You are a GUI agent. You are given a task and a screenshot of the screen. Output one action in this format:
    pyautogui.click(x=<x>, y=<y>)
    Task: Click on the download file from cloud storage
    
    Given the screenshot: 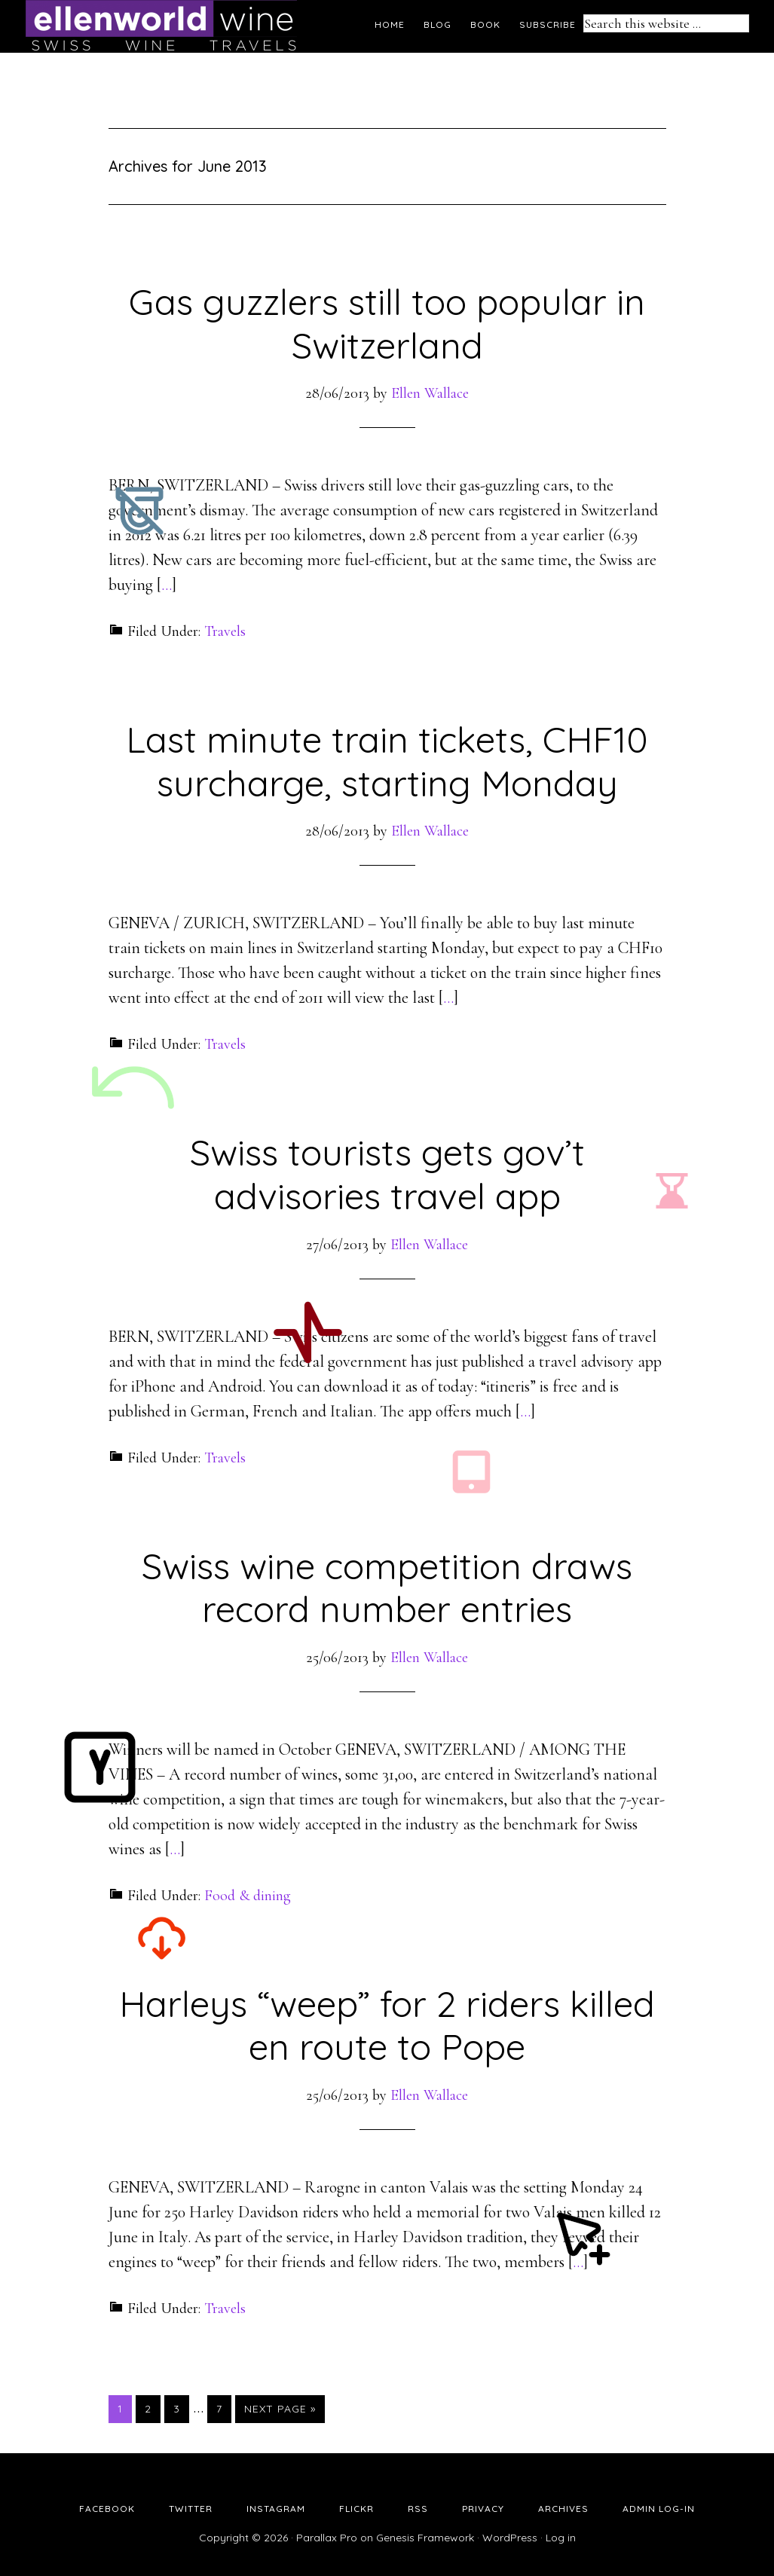 What is the action you would take?
    pyautogui.click(x=161, y=1938)
    